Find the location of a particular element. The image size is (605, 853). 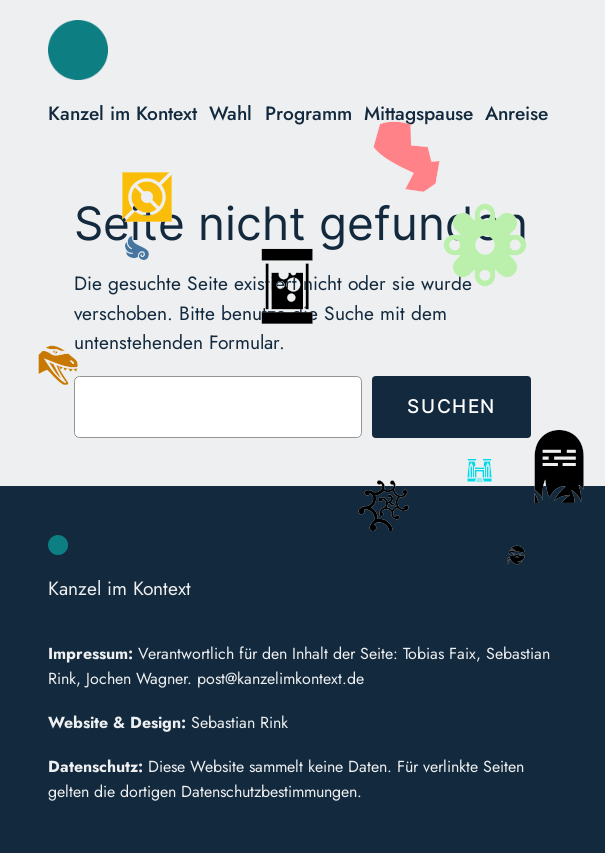

decorative badge or achievement icon is located at coordinates (485, 245).